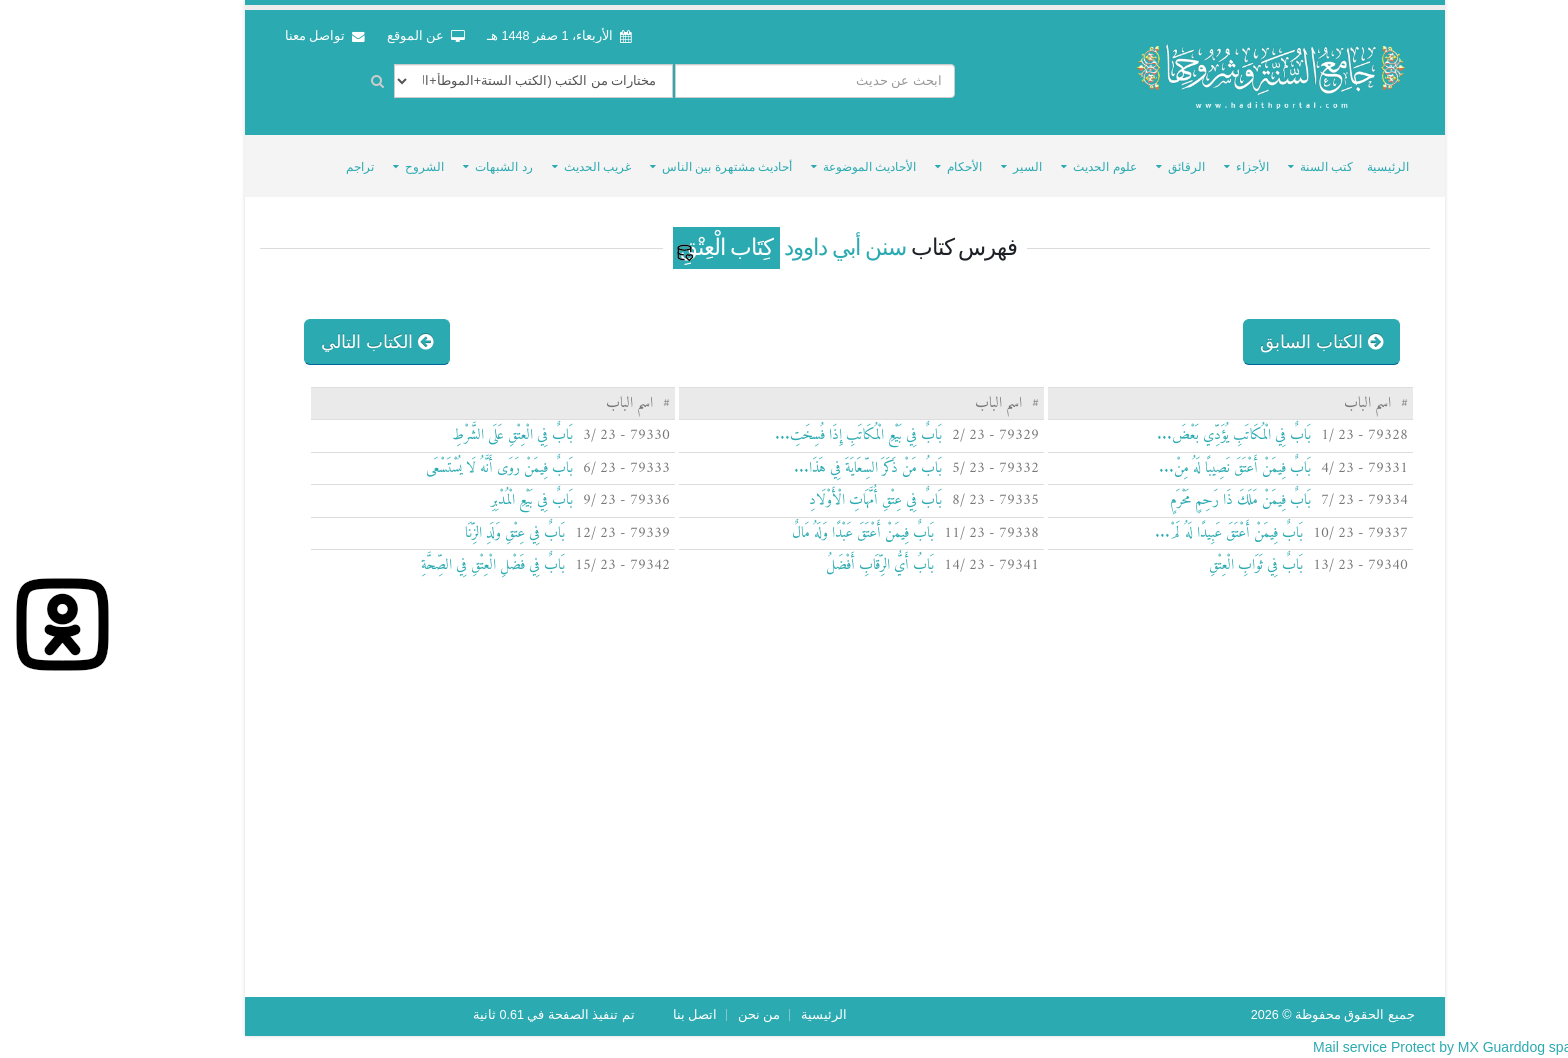 This screenshot has height=1058, width=1568. What do you see at coordinates (684, 252) in the screenshot?
I see `add database to favorites` at bounding box center [684, 252].